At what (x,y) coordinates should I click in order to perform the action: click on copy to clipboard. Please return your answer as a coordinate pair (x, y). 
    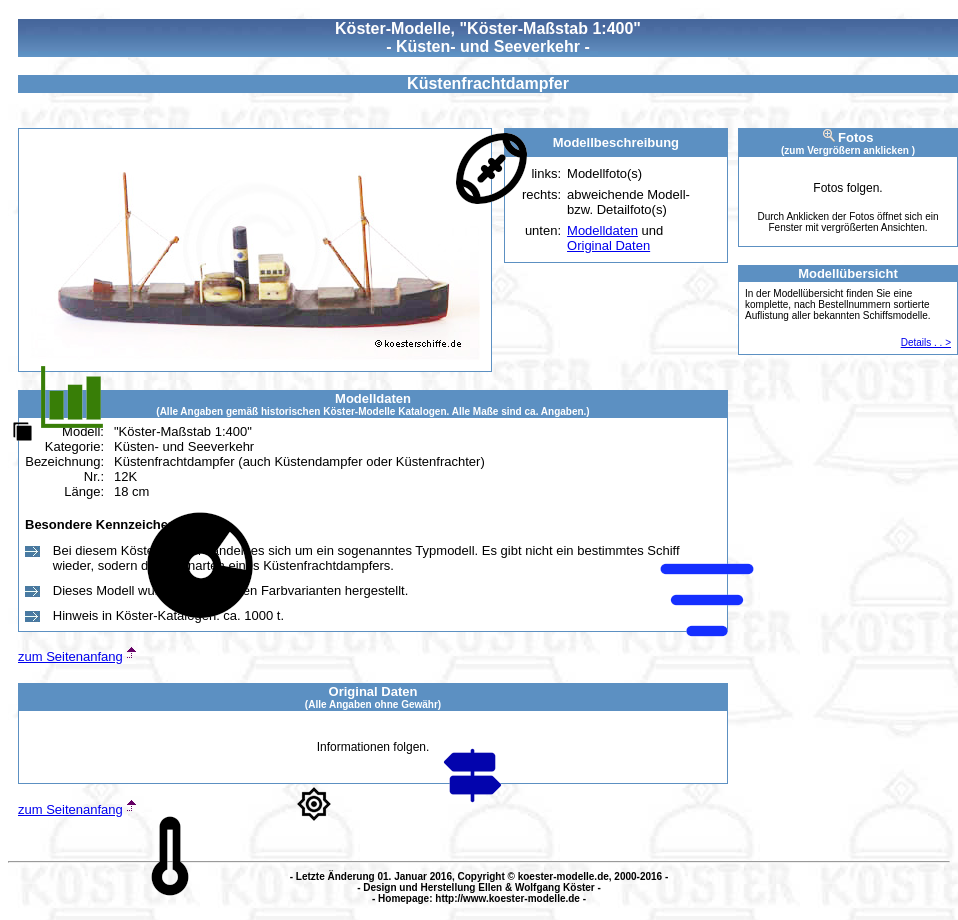
    Looking at the image, I should click on (22, 431).